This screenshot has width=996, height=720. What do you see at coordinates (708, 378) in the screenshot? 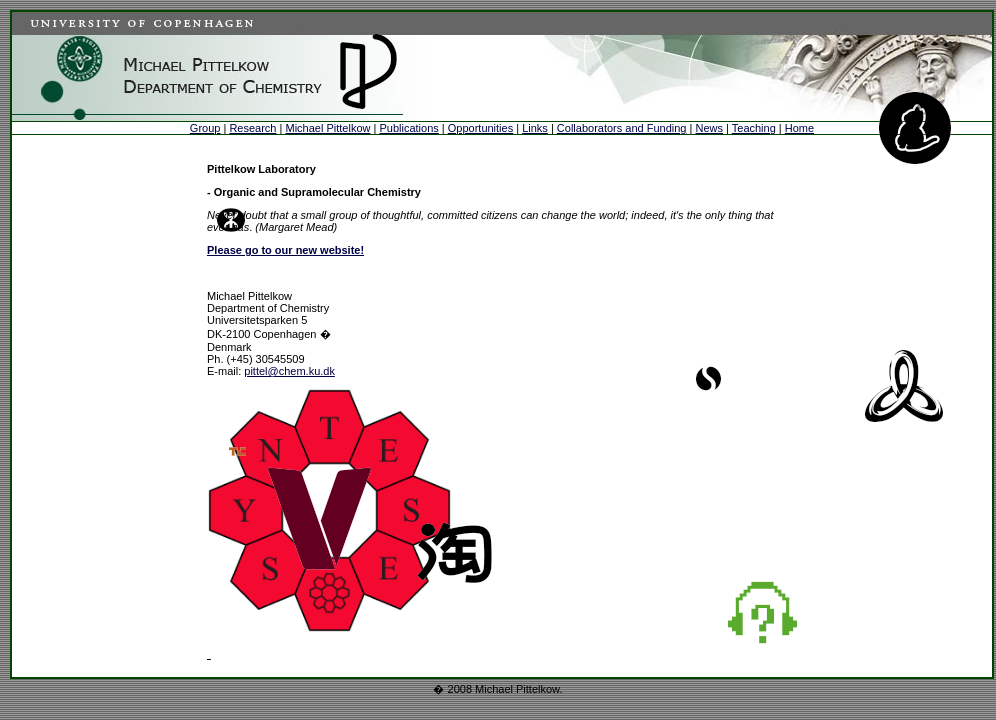
I see `open similarweb analytics platform` at bounding box center [708, 378].